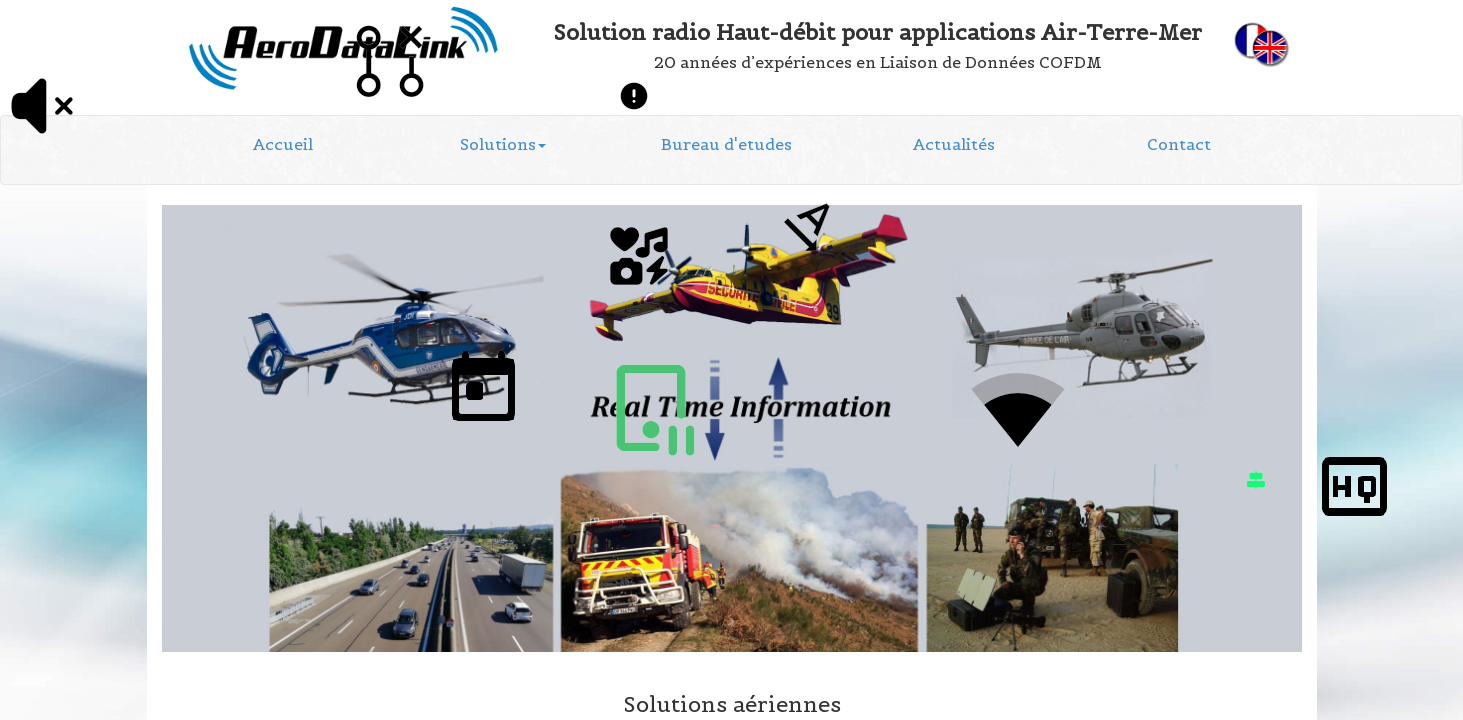  Describe the element at coordinates (634, 96) in the screenshot. I see `indicates an error or warning state` at that location.